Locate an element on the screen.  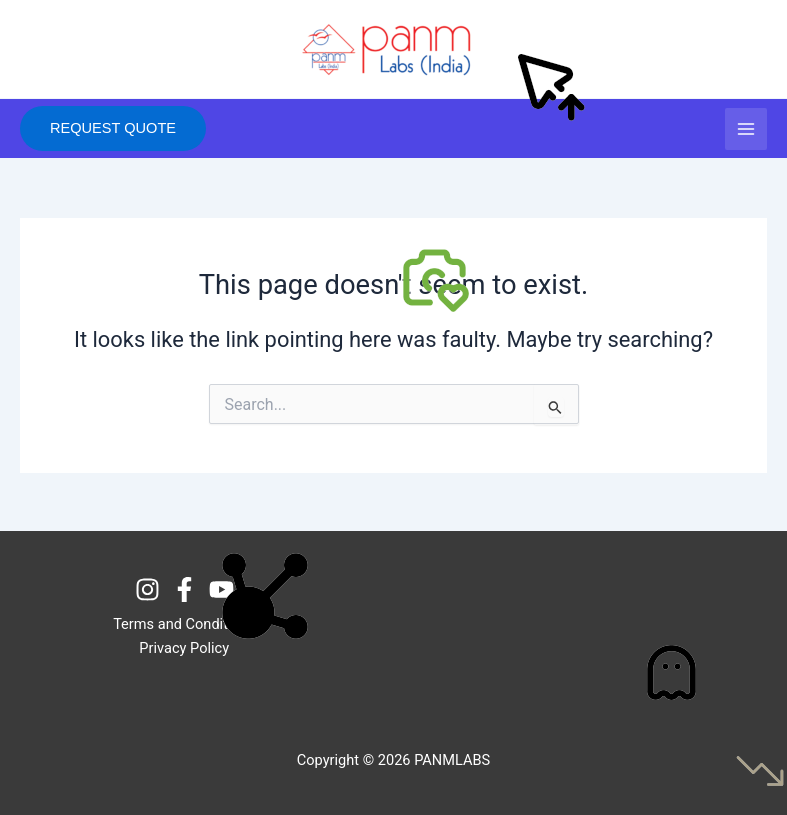
mark photo as favorite is located at coordinates (434, 277).